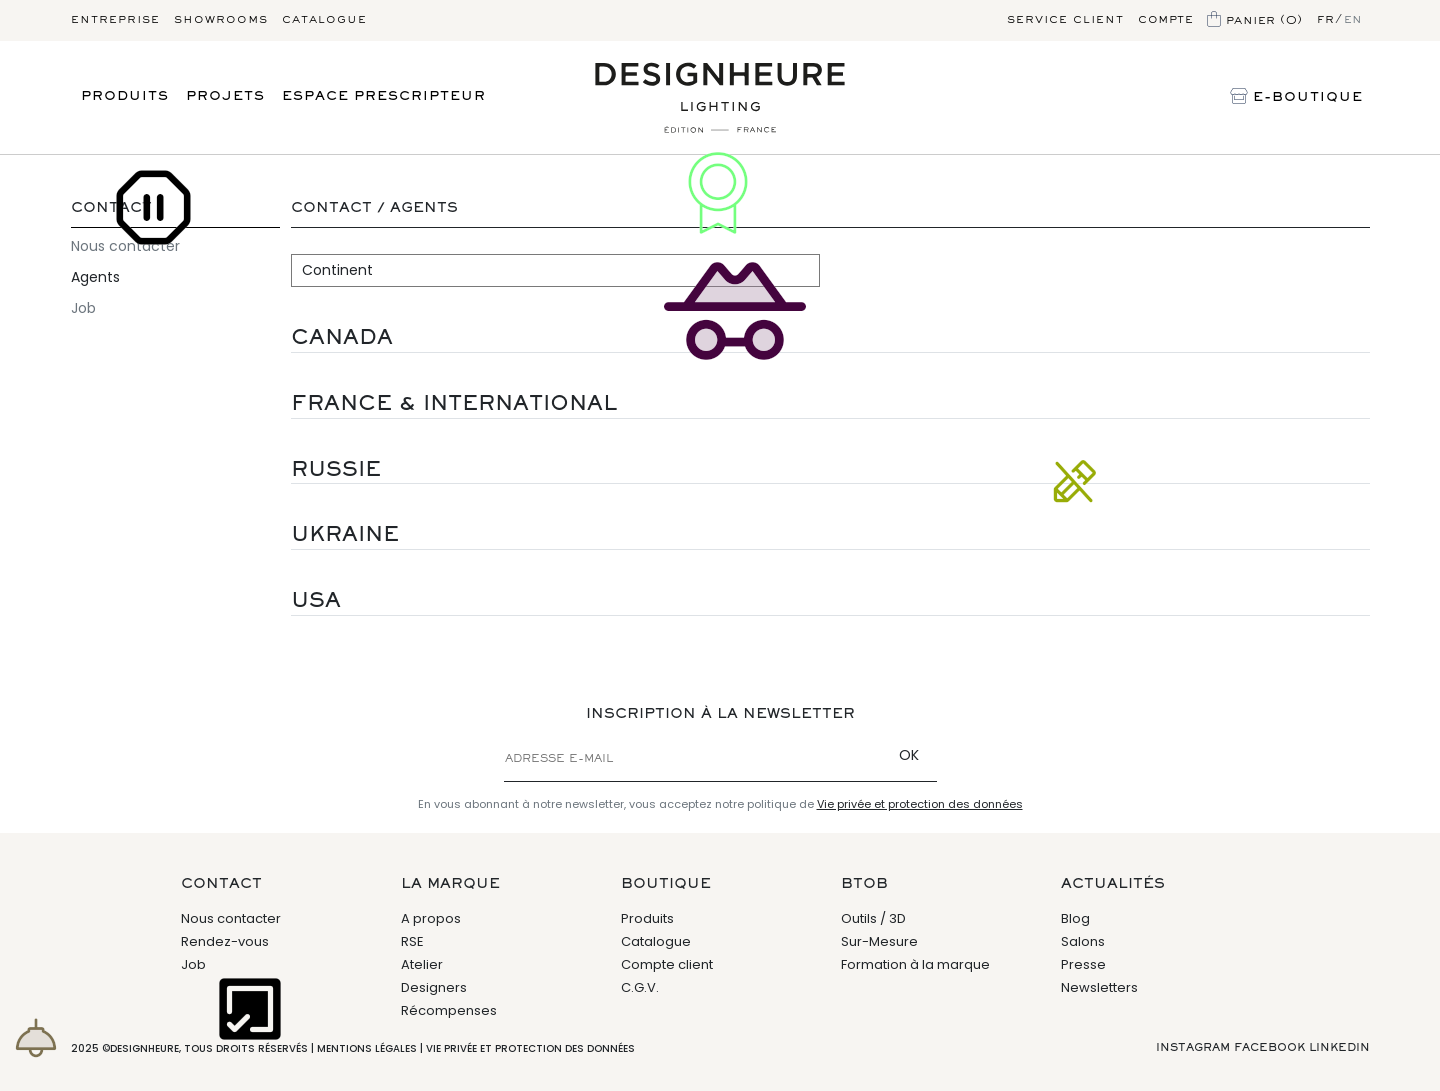 Image resolution: width=1440 pixels, height=1091 pixels. I want to click on editing is disabled or unavailable, so click(1074, 482).